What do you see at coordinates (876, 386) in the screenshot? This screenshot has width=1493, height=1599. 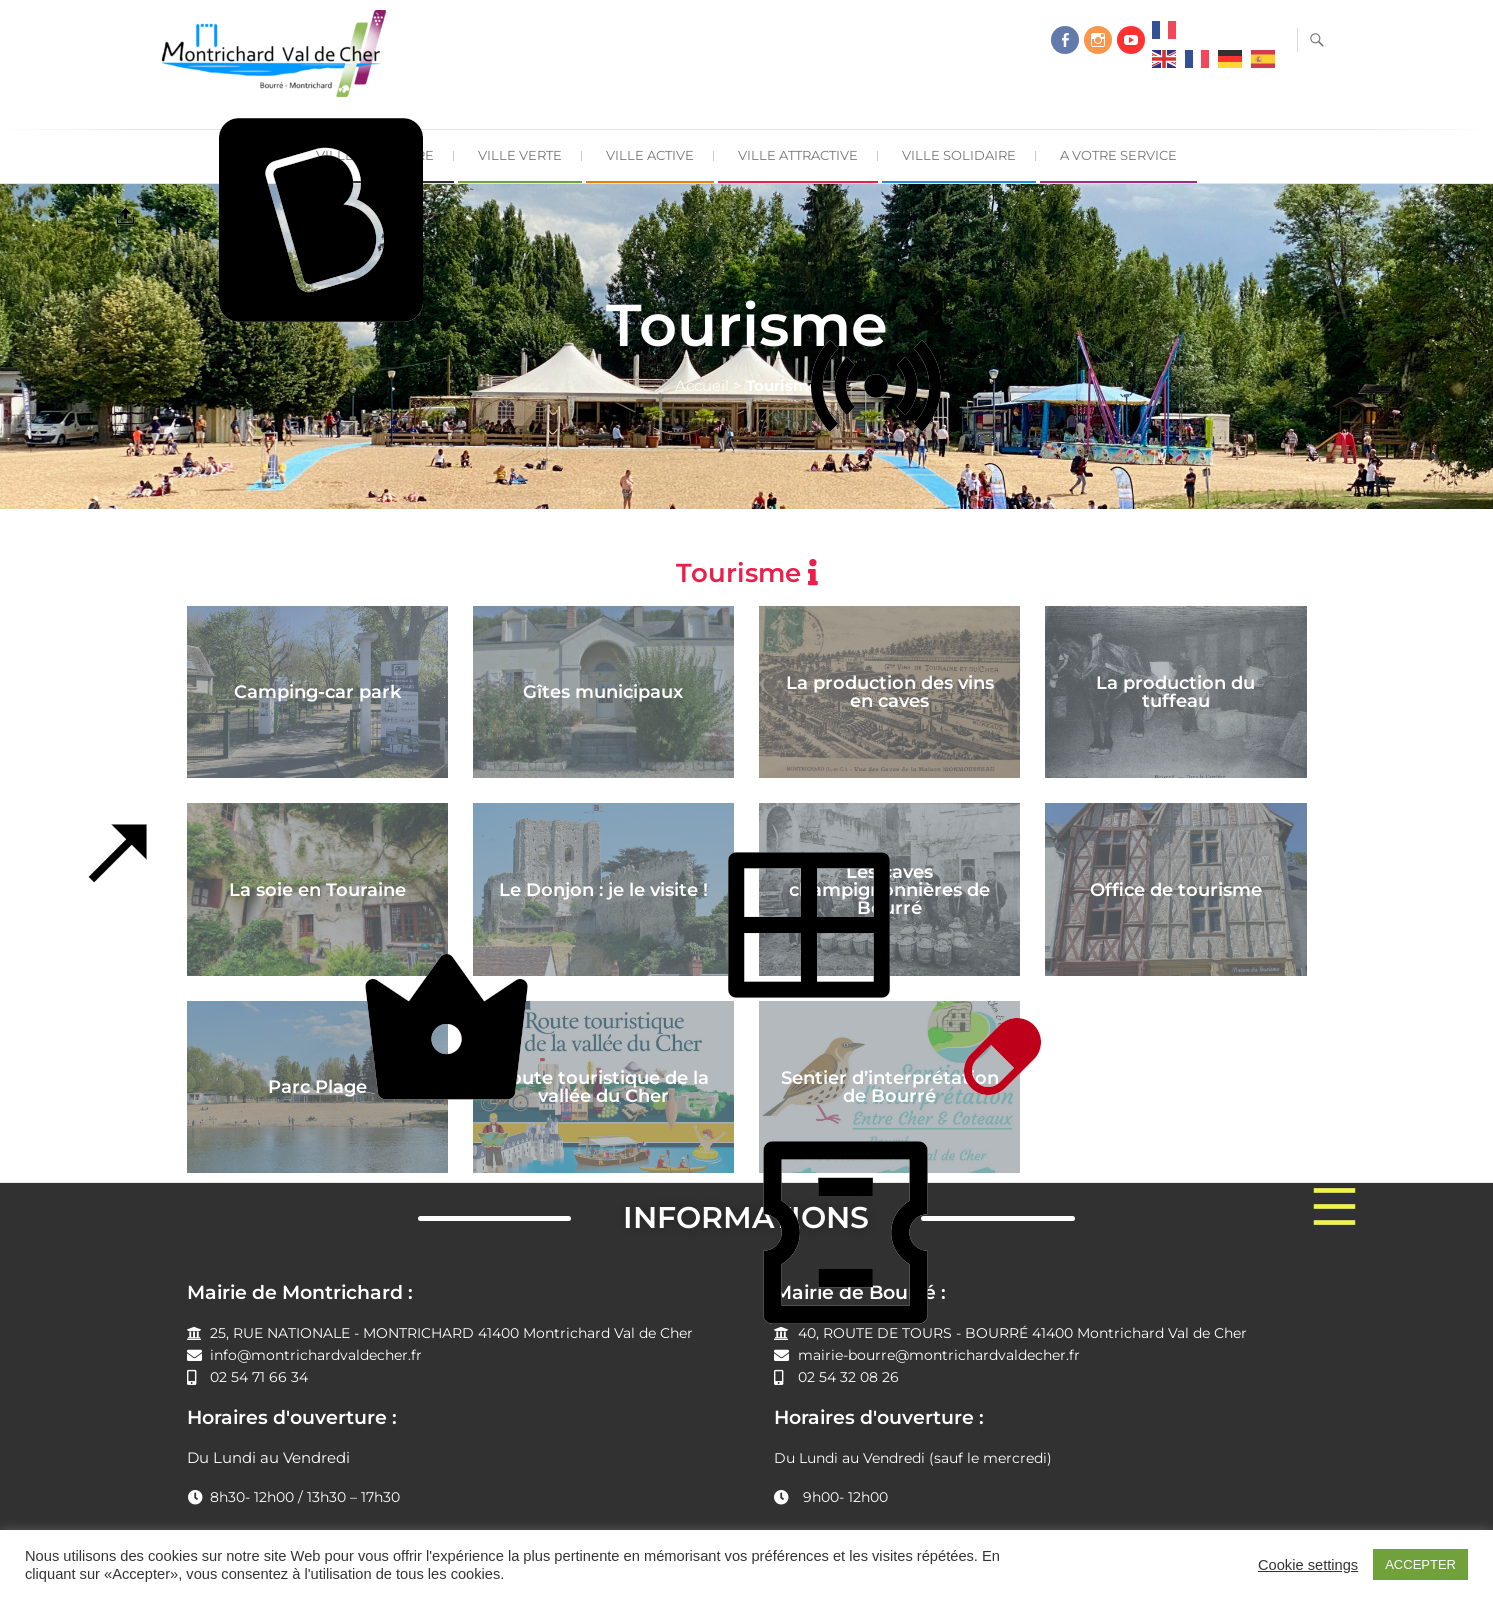 I see `indicates RFID or NFC connectivity` at bounding box center [876, 386].